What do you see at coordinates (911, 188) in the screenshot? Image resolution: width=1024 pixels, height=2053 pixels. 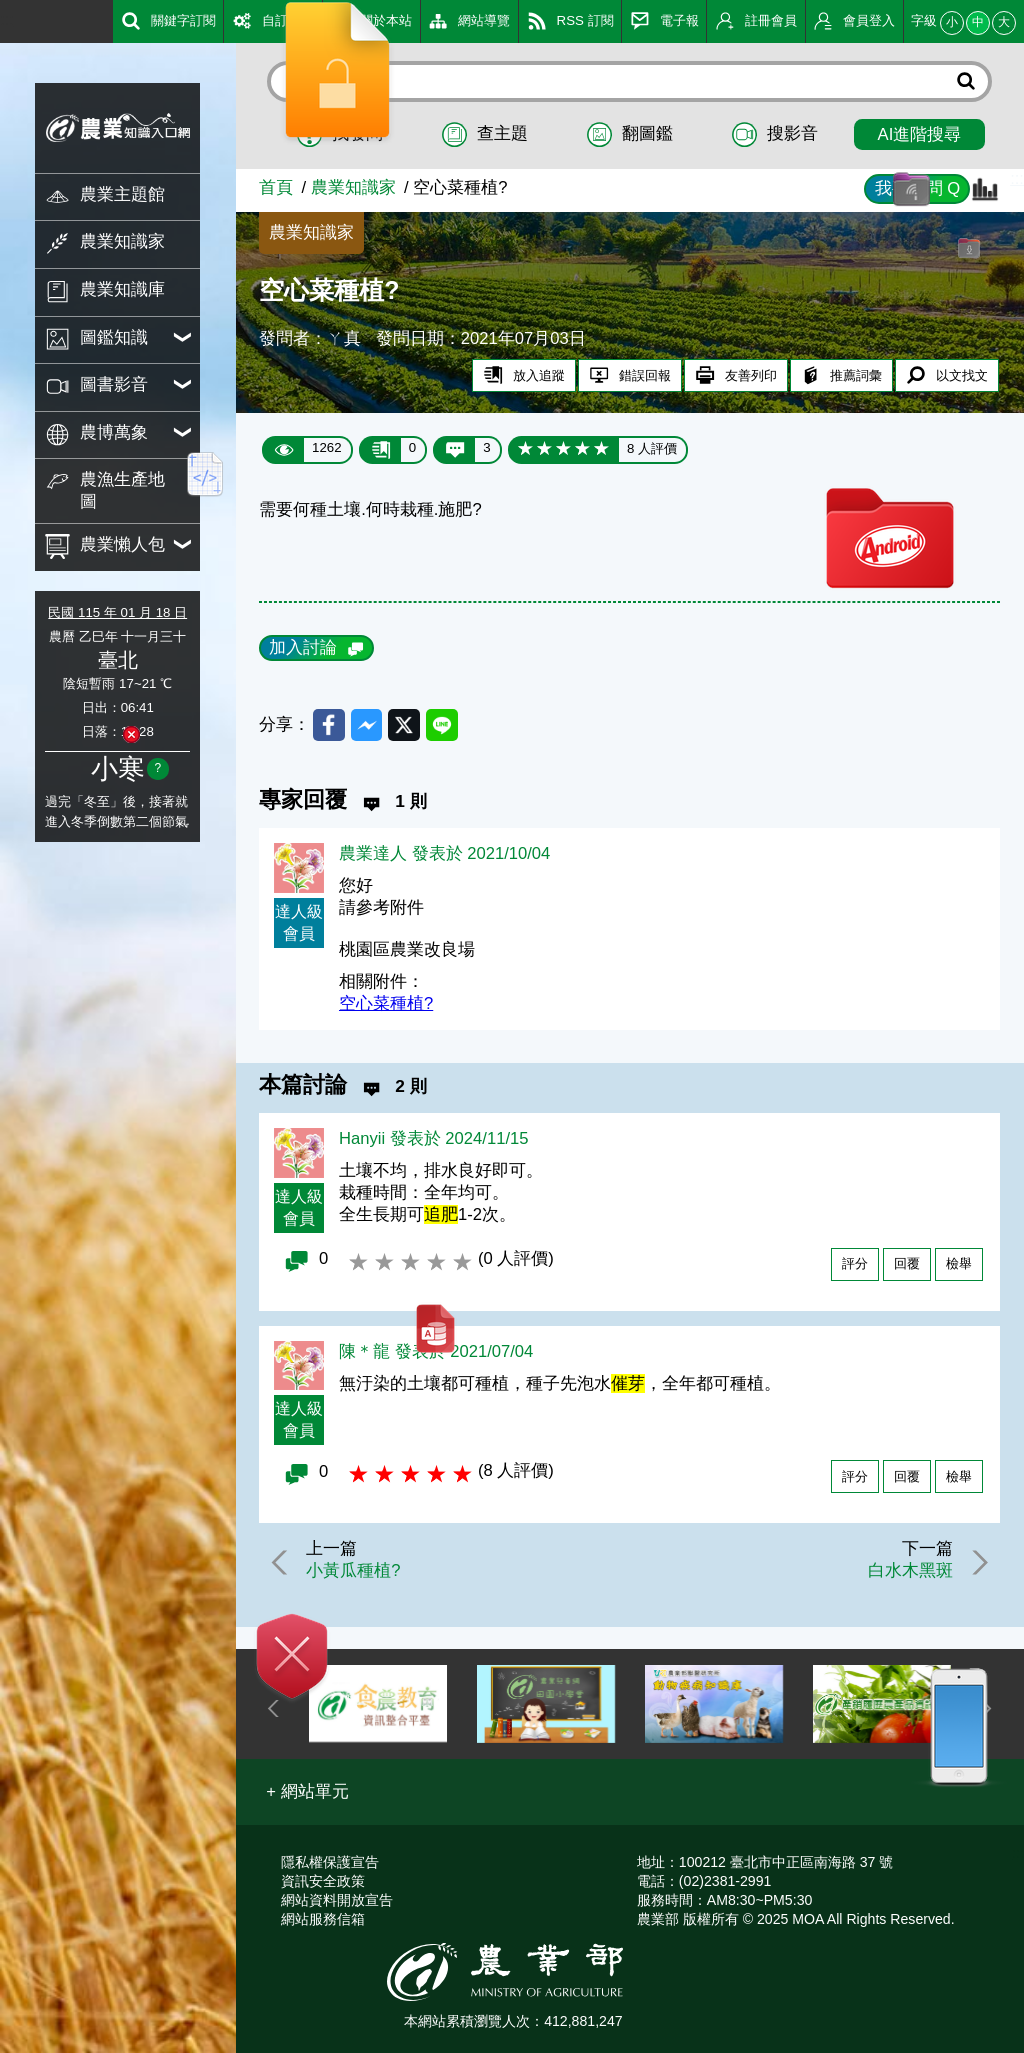 I see `folder synced with insync cloud service` at bounding box center [911, 188].